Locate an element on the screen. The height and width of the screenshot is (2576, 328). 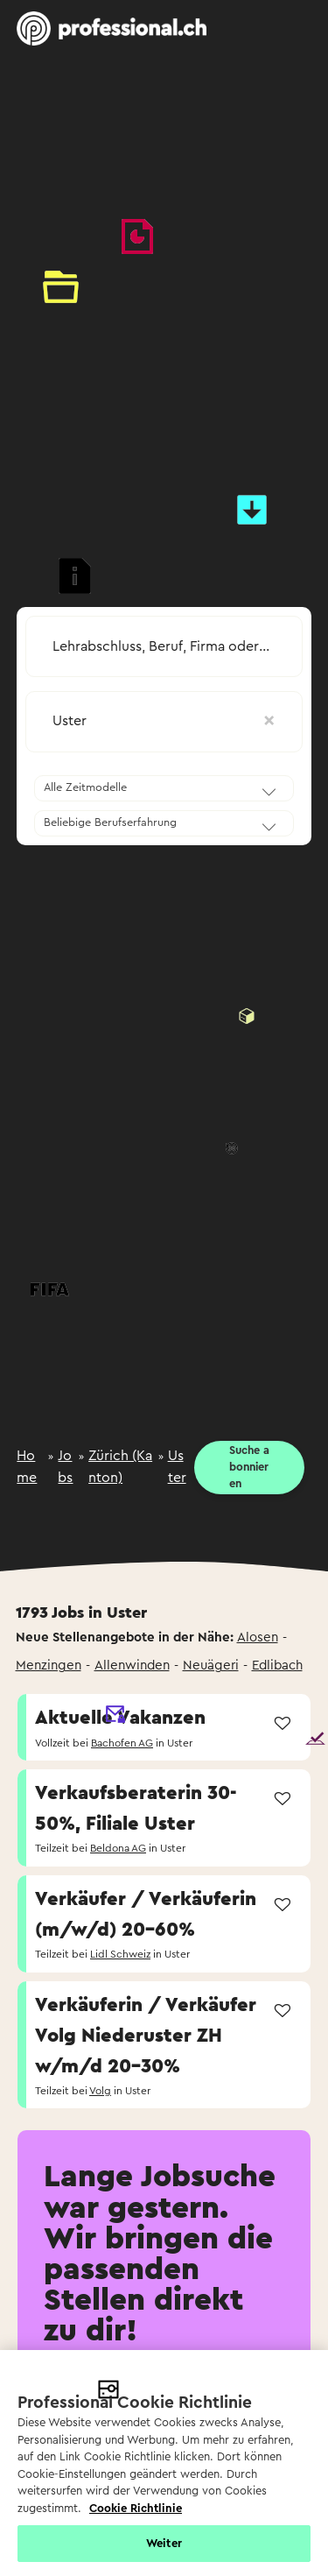
open folder to view files is located at coordinates (60, 286).